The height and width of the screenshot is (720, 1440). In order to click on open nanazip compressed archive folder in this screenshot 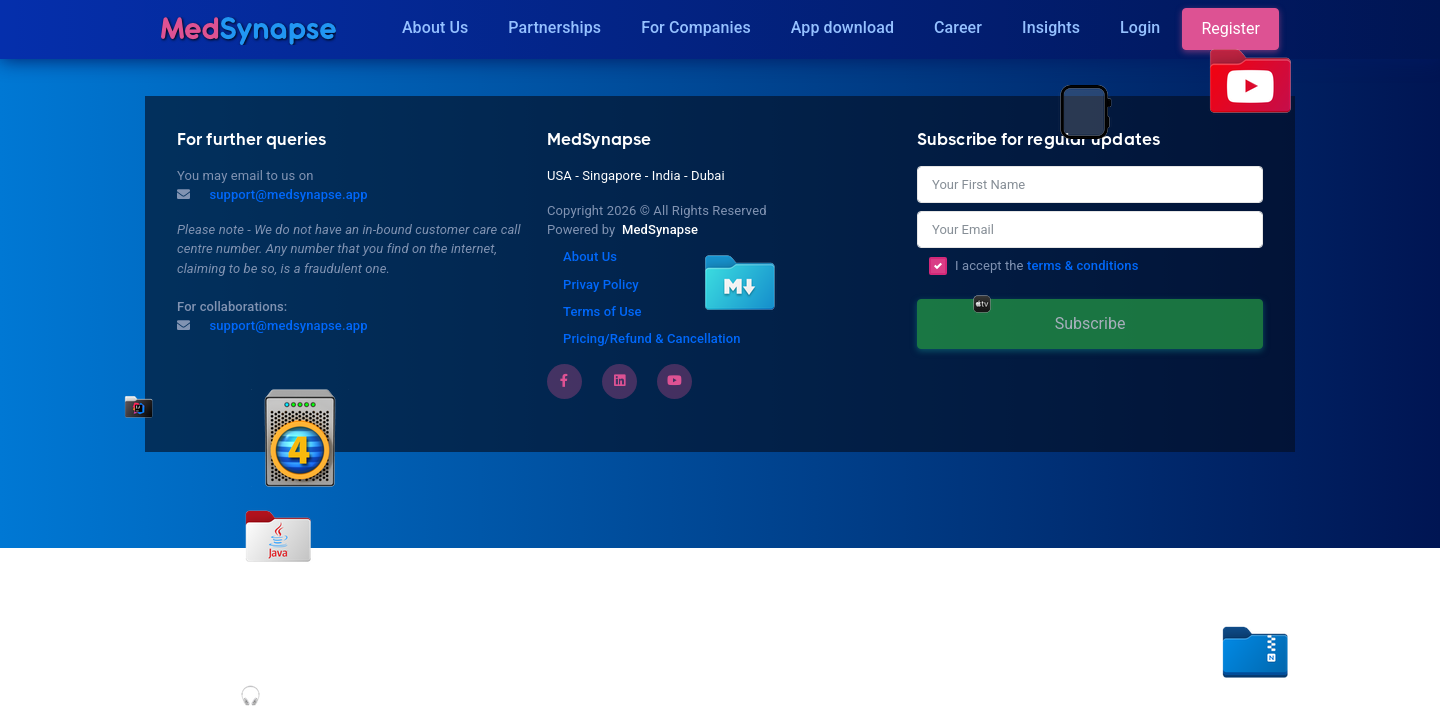, I will do `click(1255, 654)`.